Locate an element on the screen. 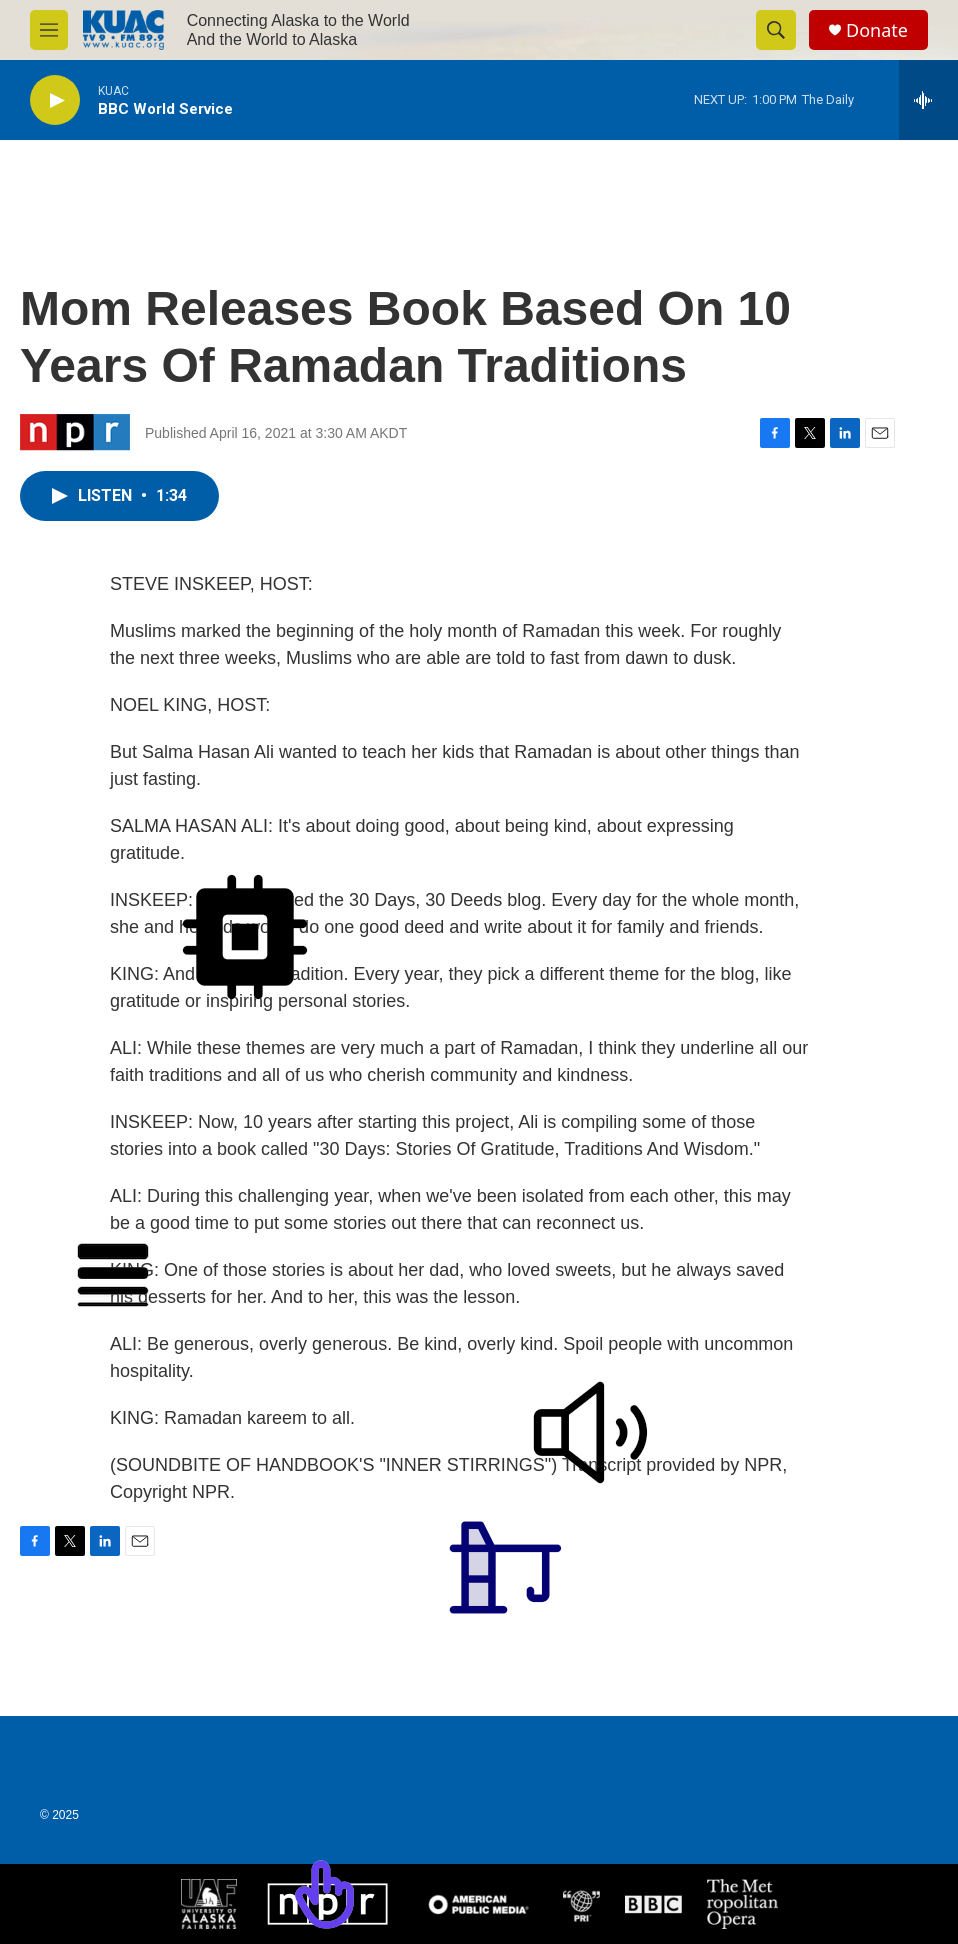  adjust line thickness or stroke weight is located at coordinates (113, 1275).